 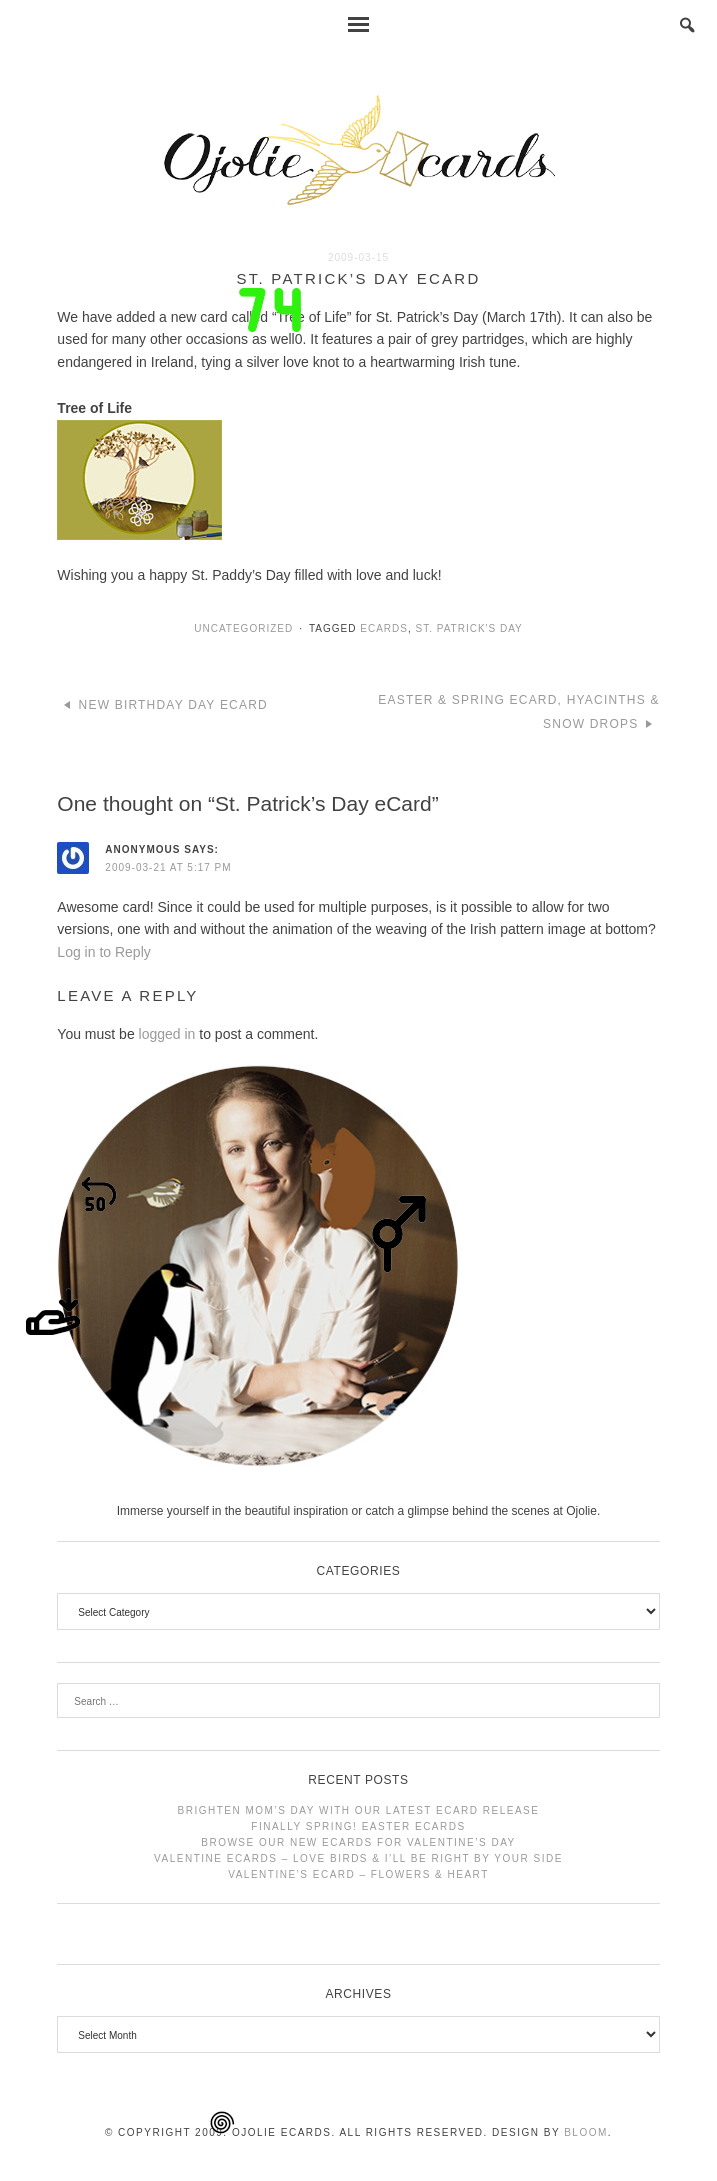 What do you see at coordinates (98, 1195) in the screenshot?
I see `rewind 50 seconds backward` at bounding box center [98, 1195].